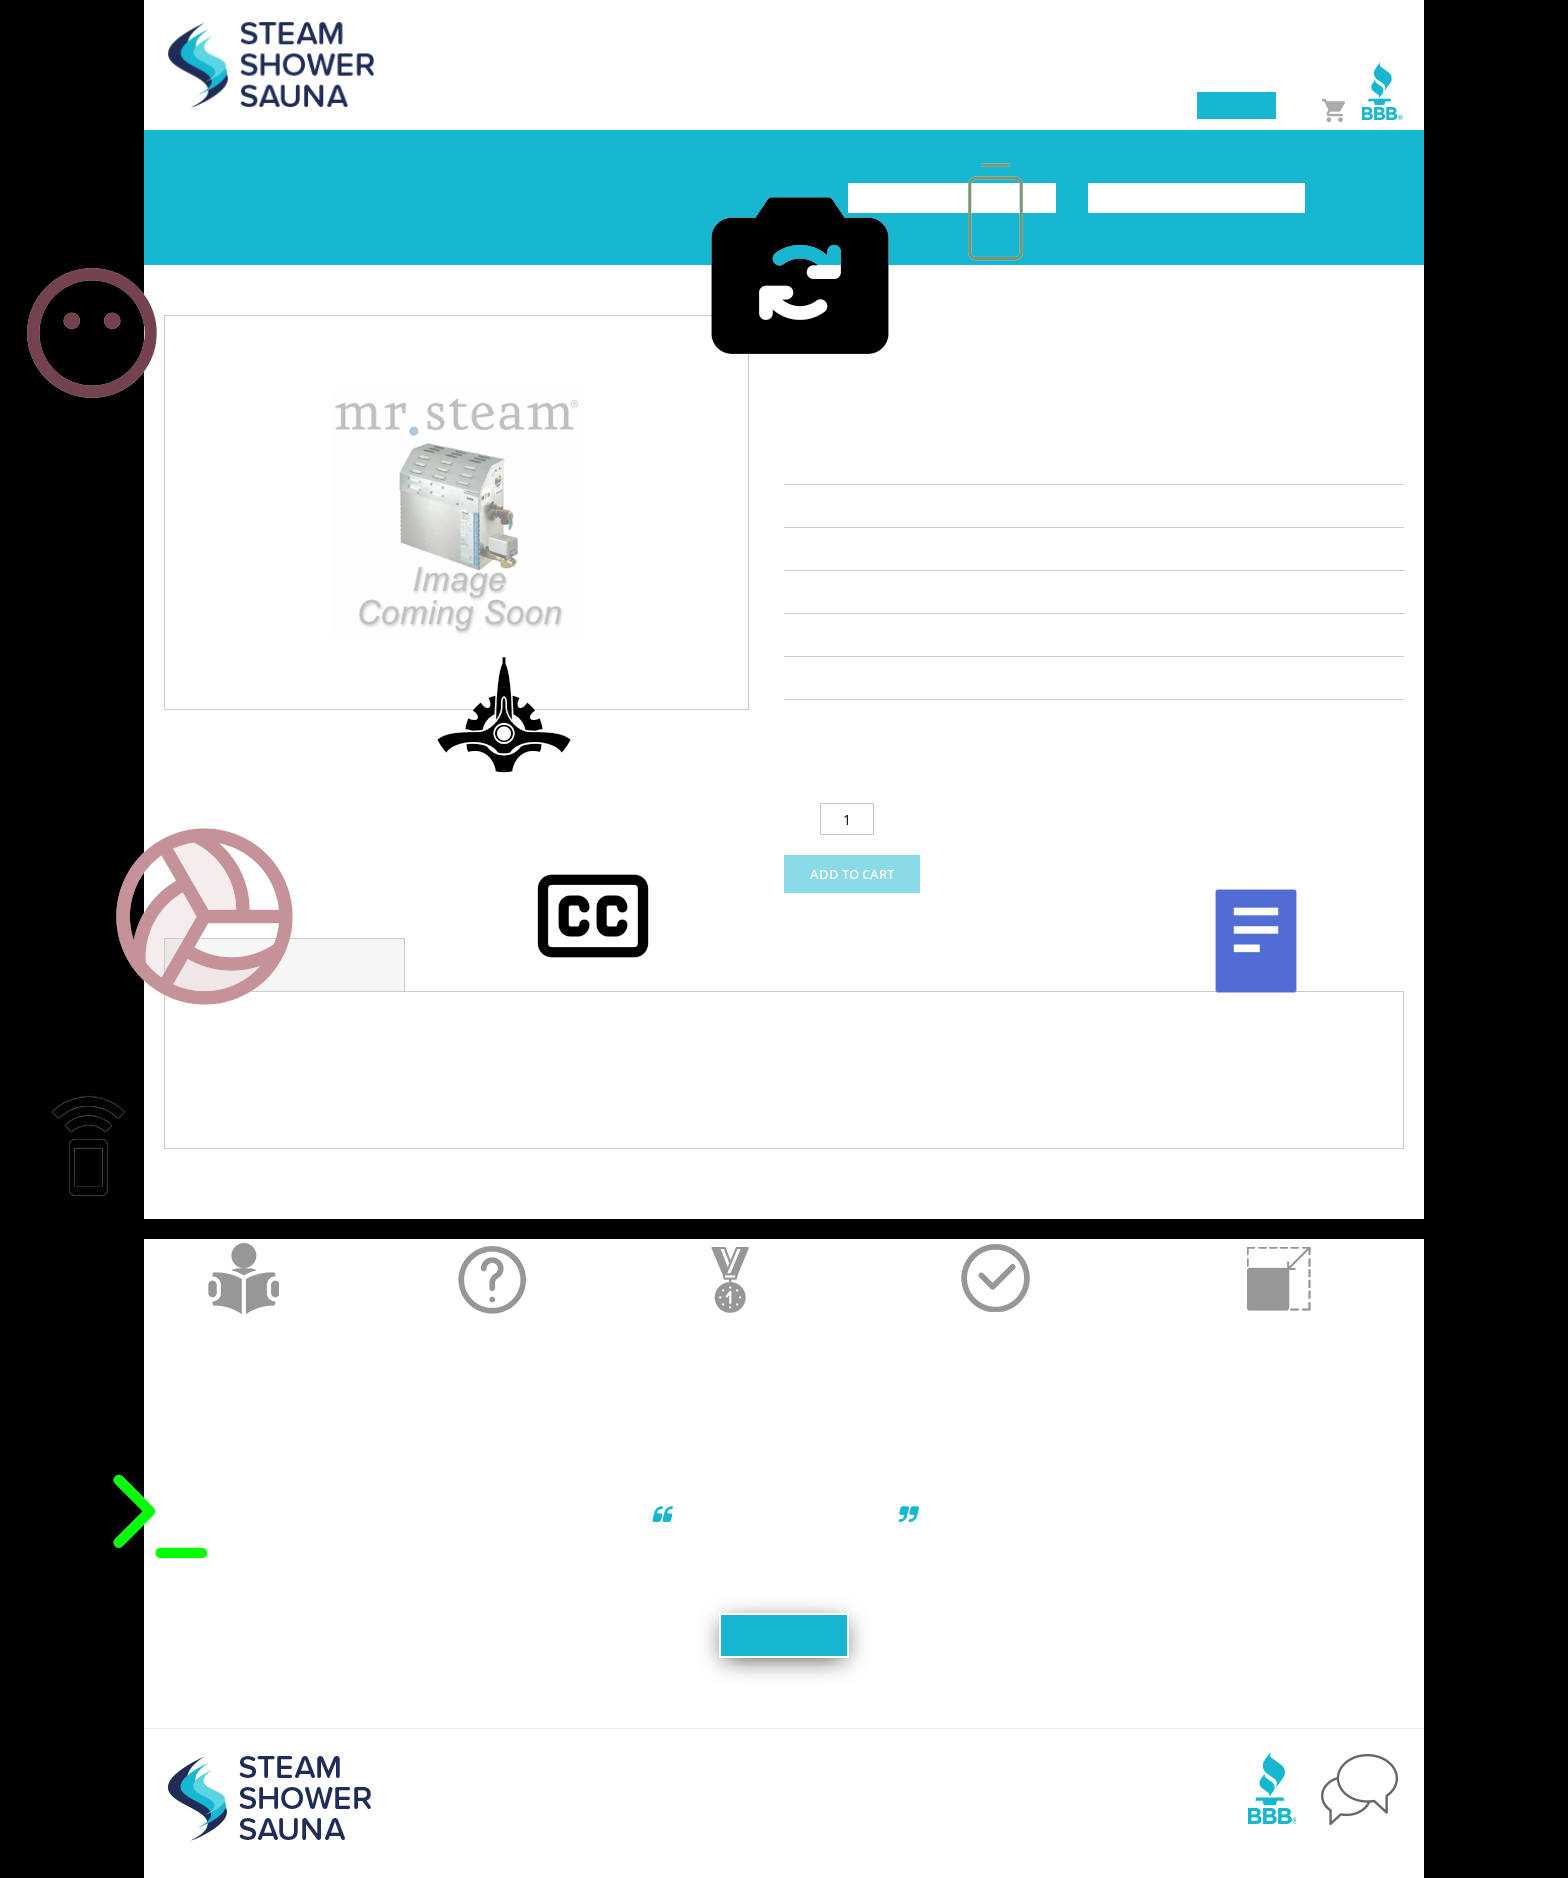 Image resolution: width=1568 pixels, height=1878 pixels. Describe the element at coordinates (92, 333) in the screenshot. I see `indicates a neutral or indifferent reaction` at that location.